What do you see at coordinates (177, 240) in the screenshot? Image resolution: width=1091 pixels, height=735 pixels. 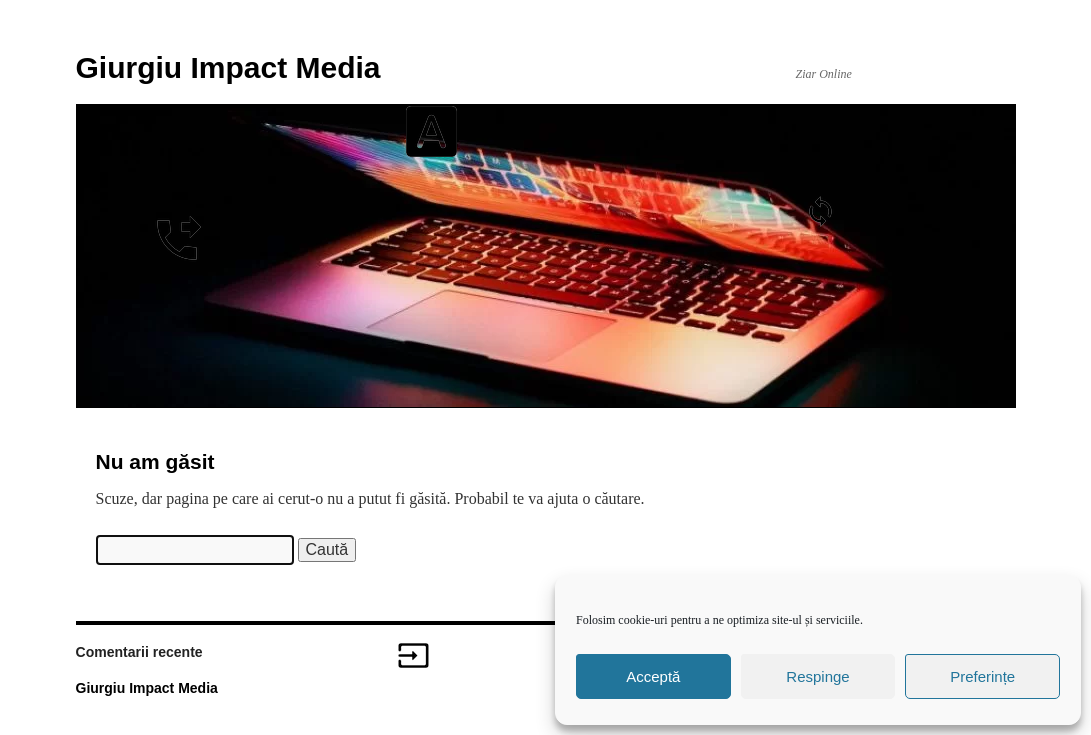 I see `indicates a forwarded call` at bounding box center [177, 240].